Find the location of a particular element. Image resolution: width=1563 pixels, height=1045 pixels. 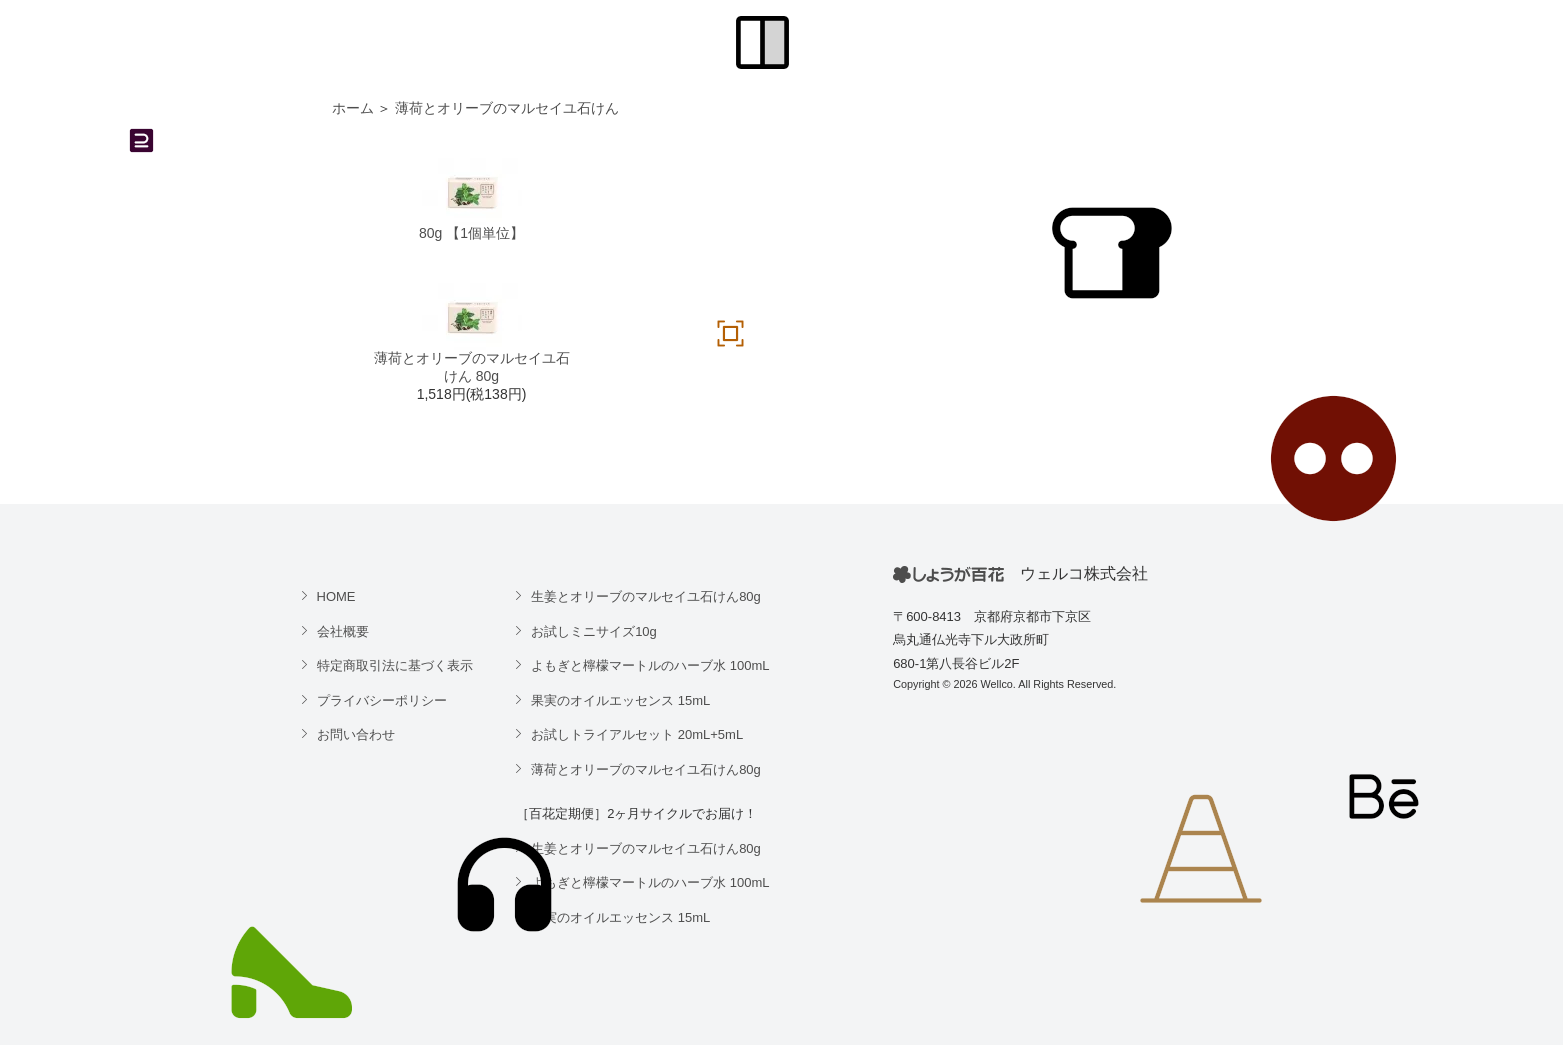

open Flickr app is located at coordinates (1333, 458).